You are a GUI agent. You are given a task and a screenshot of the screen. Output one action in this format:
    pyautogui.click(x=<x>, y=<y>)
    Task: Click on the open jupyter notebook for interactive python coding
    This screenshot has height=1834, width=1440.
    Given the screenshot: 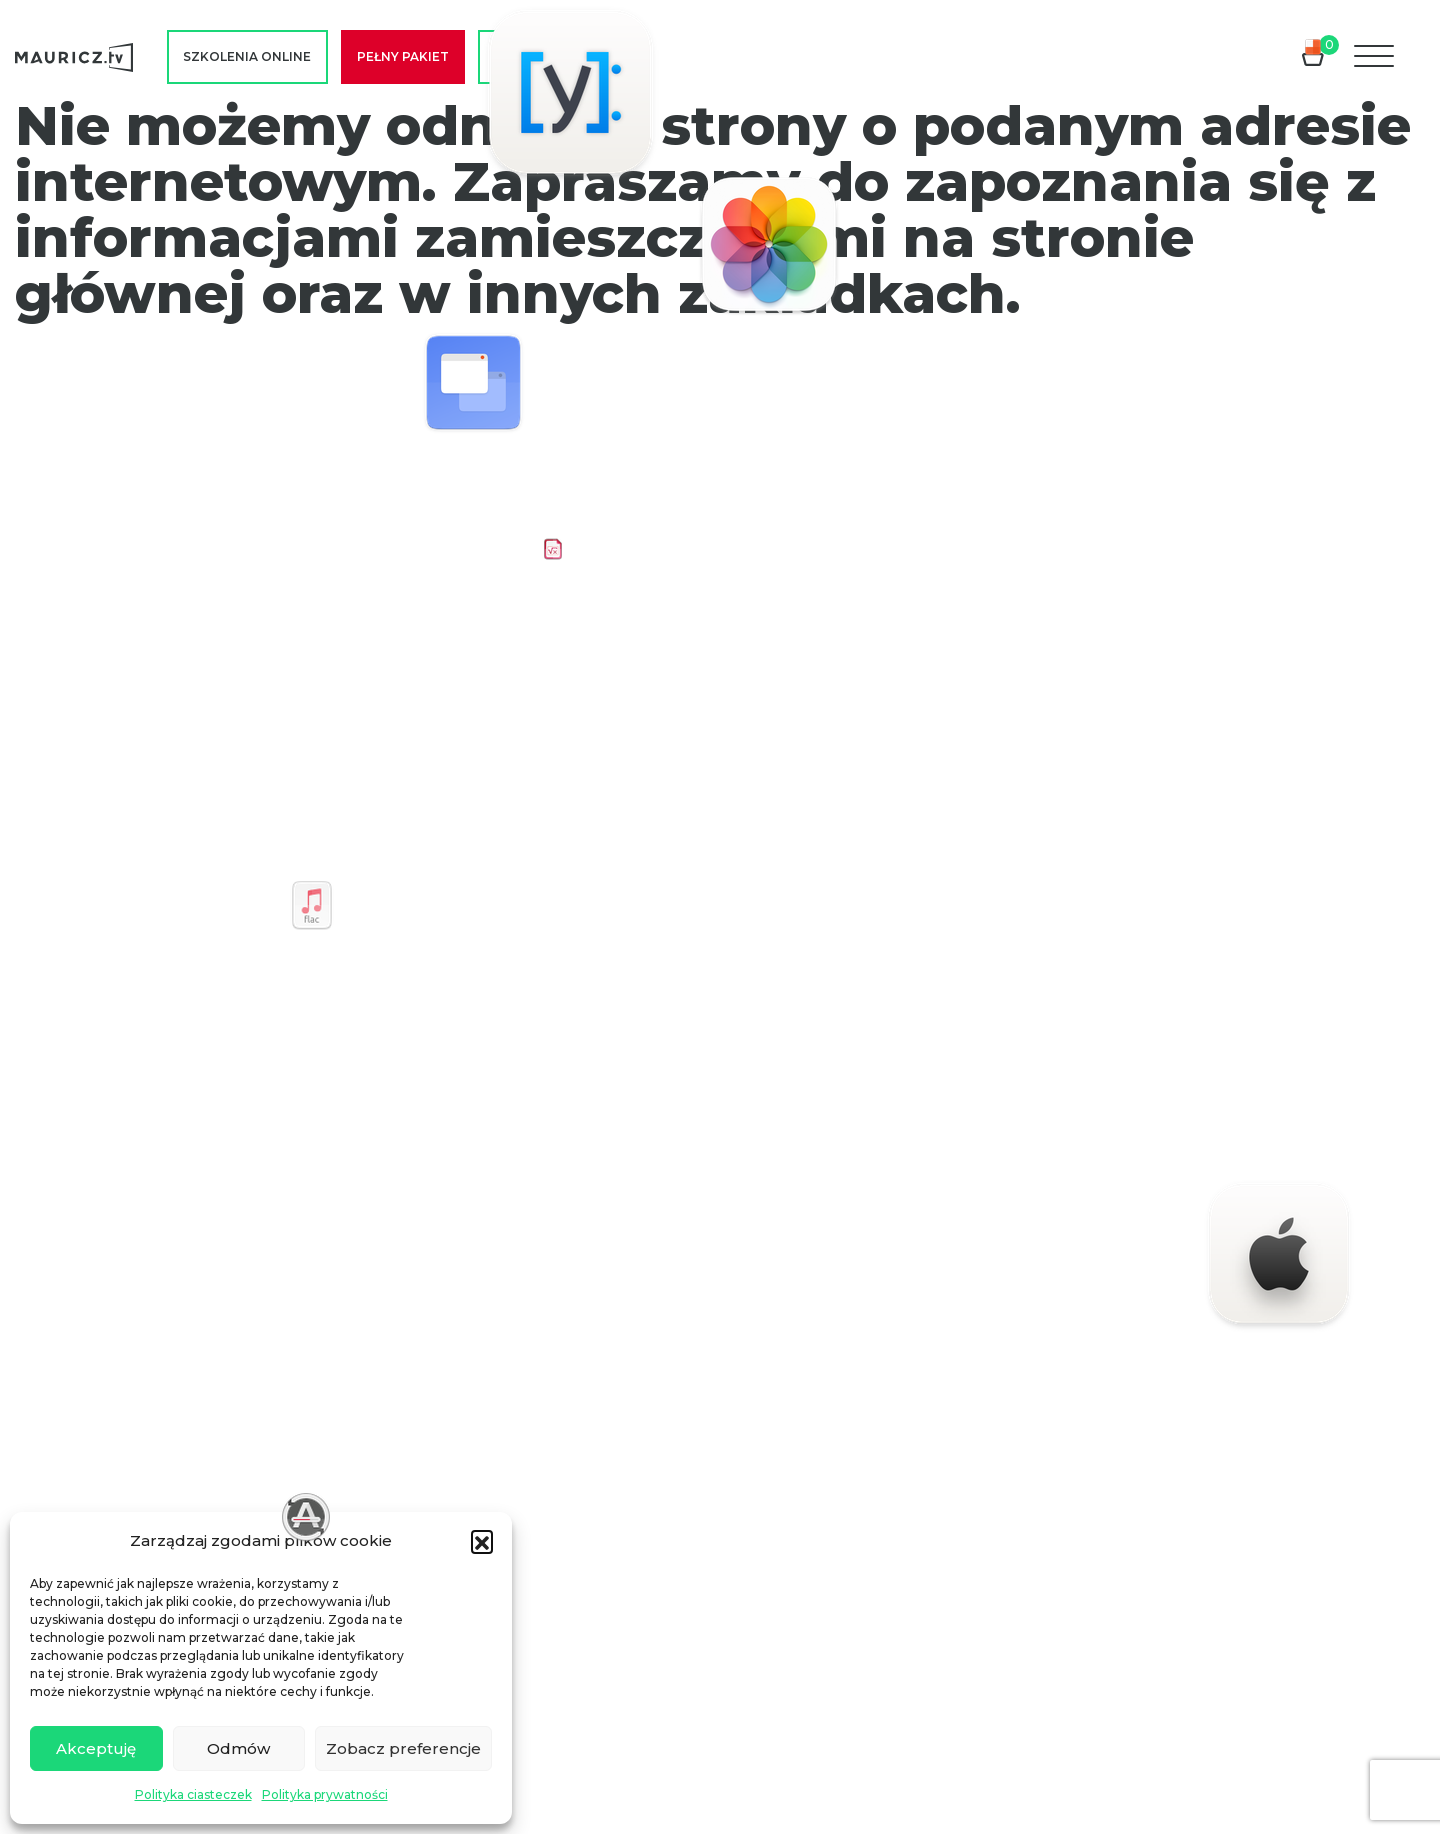 What is the action you would take?
    pyautogui.click(x=570, y=92)
    